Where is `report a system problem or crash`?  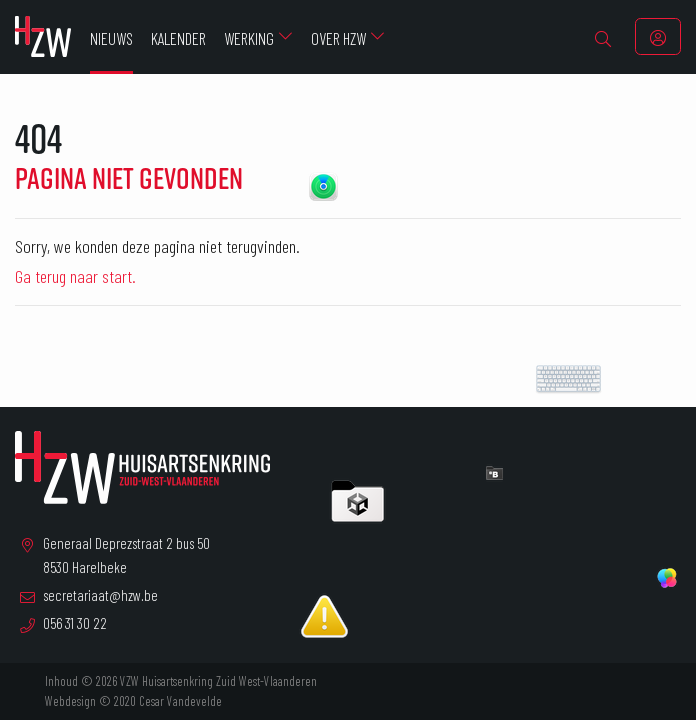
report a system problem or crash is located at coordinates (324, 616).